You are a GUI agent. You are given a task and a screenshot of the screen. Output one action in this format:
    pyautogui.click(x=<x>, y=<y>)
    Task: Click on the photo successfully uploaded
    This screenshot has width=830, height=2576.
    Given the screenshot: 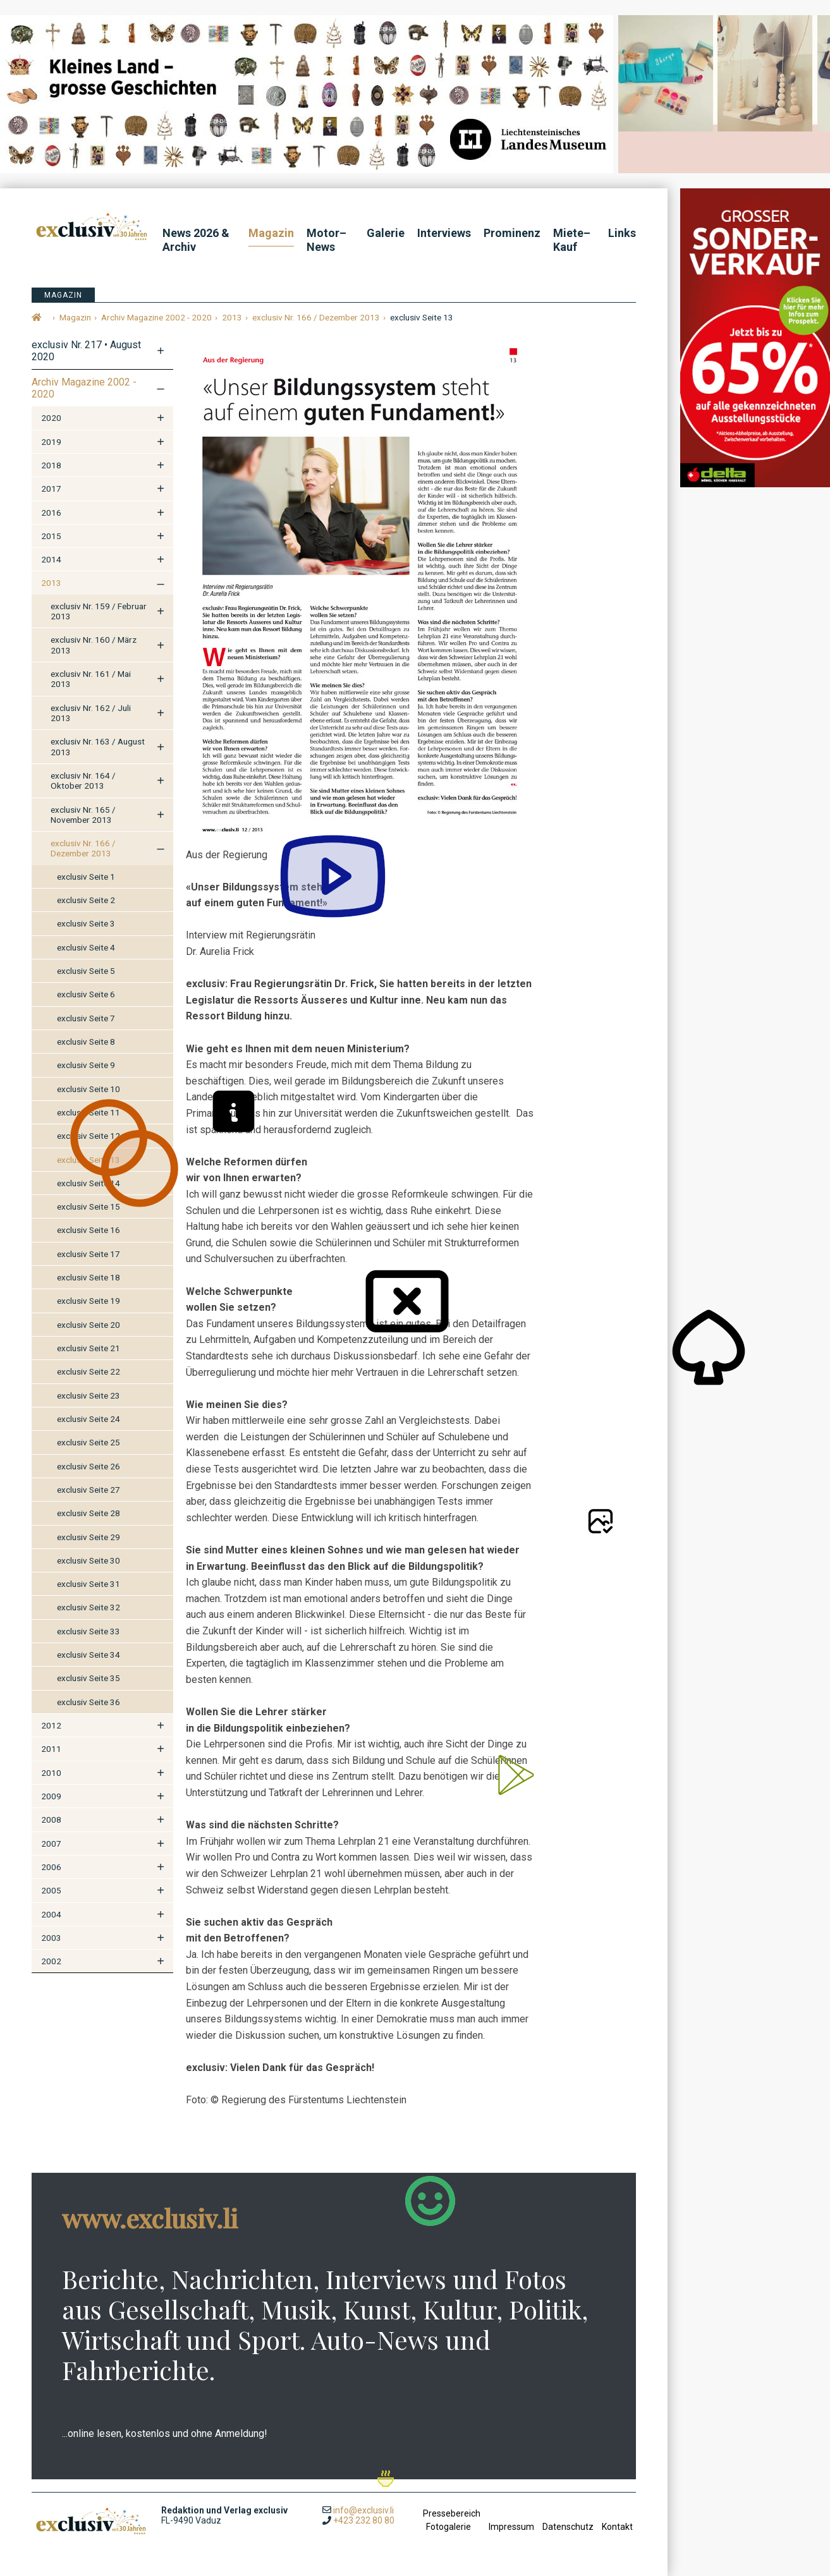 What is the action you would take?
    pyautogui.click(x=601, y=1521)
    